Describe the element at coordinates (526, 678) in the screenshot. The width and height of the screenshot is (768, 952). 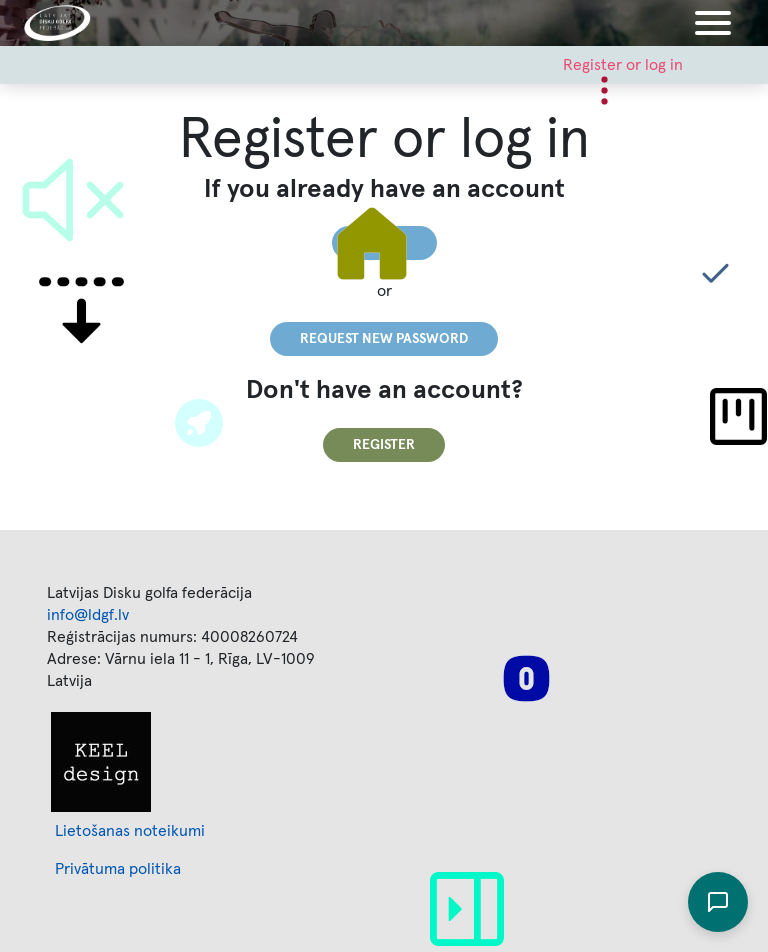
I see `indicates zero items or notifications` at that location.